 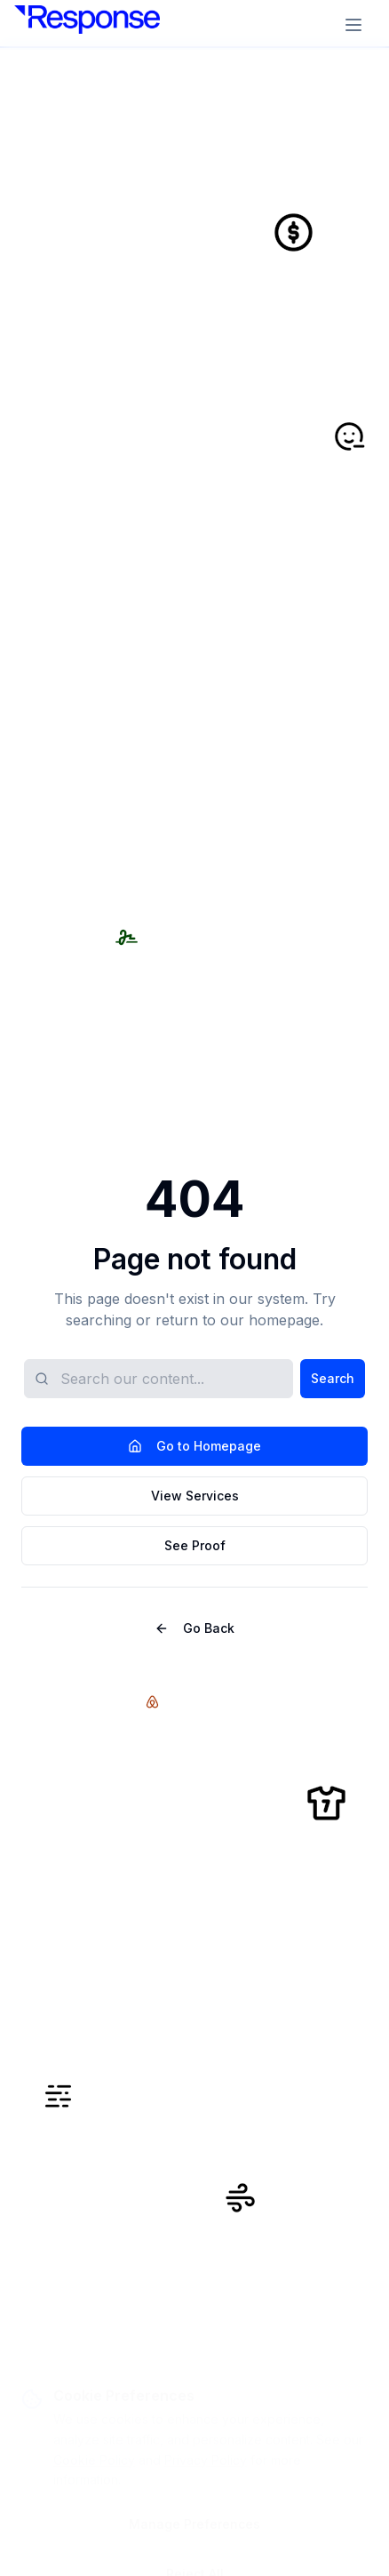 I want to click on indicates a paid or premium feature, so click(x=293, y=232).